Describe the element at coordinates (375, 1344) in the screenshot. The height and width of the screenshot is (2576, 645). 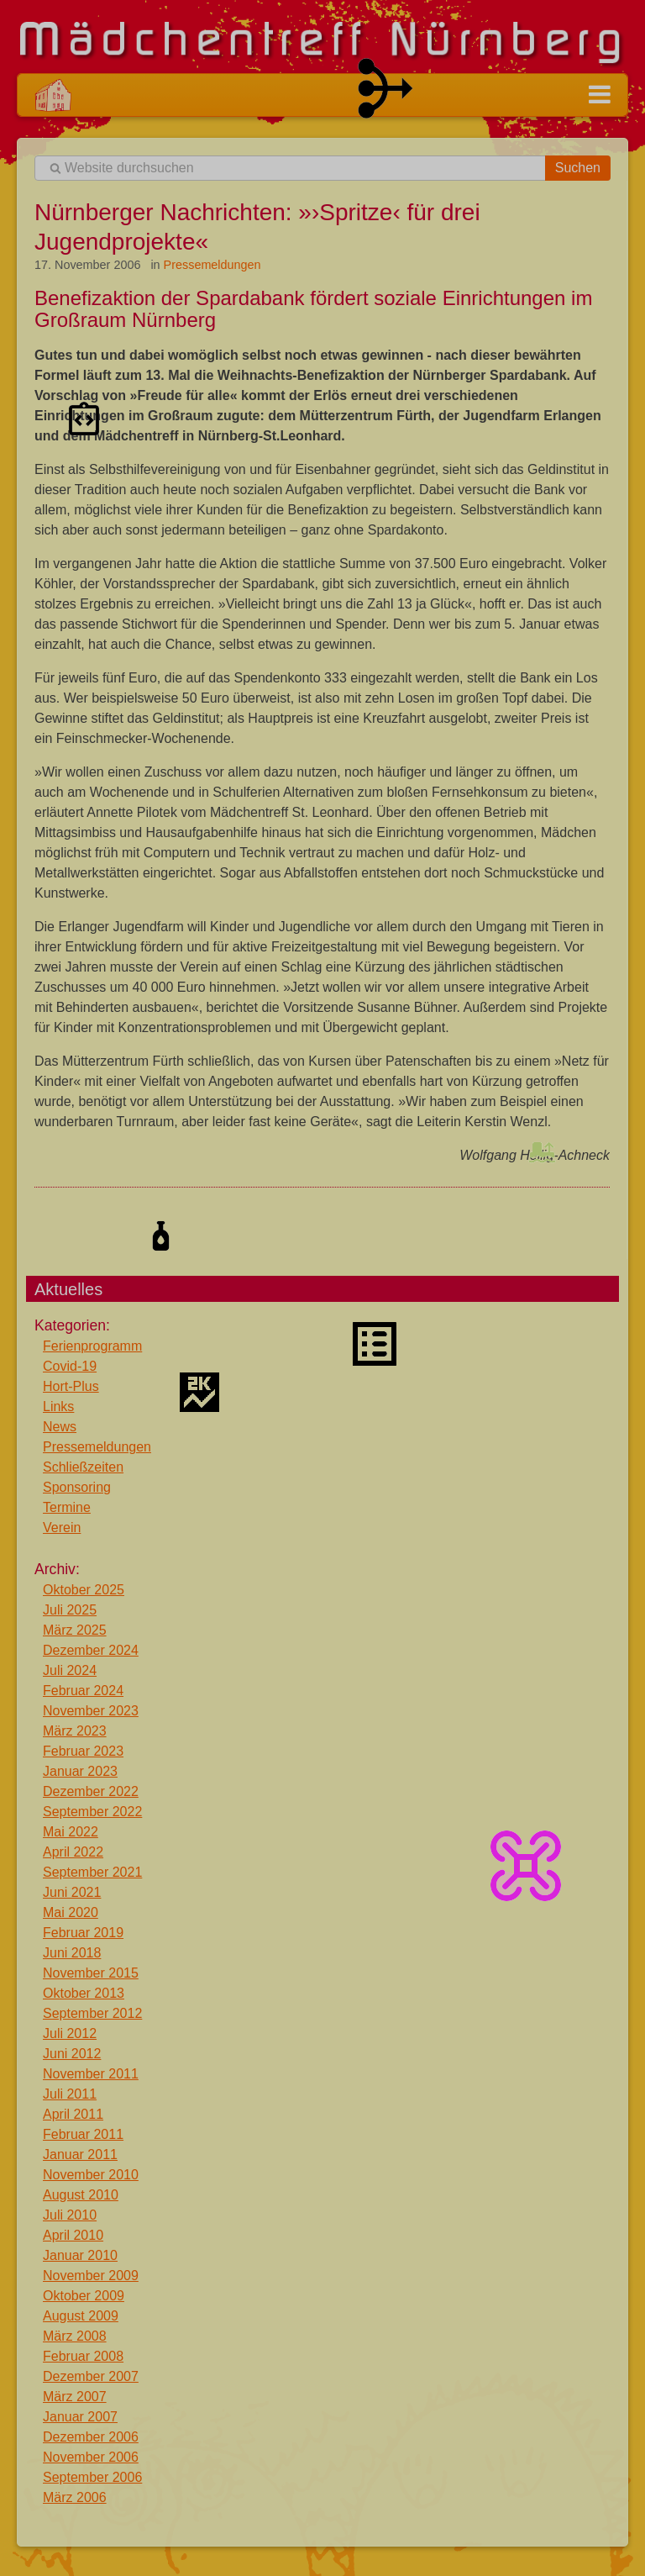
I see `view list details or items` at that location.